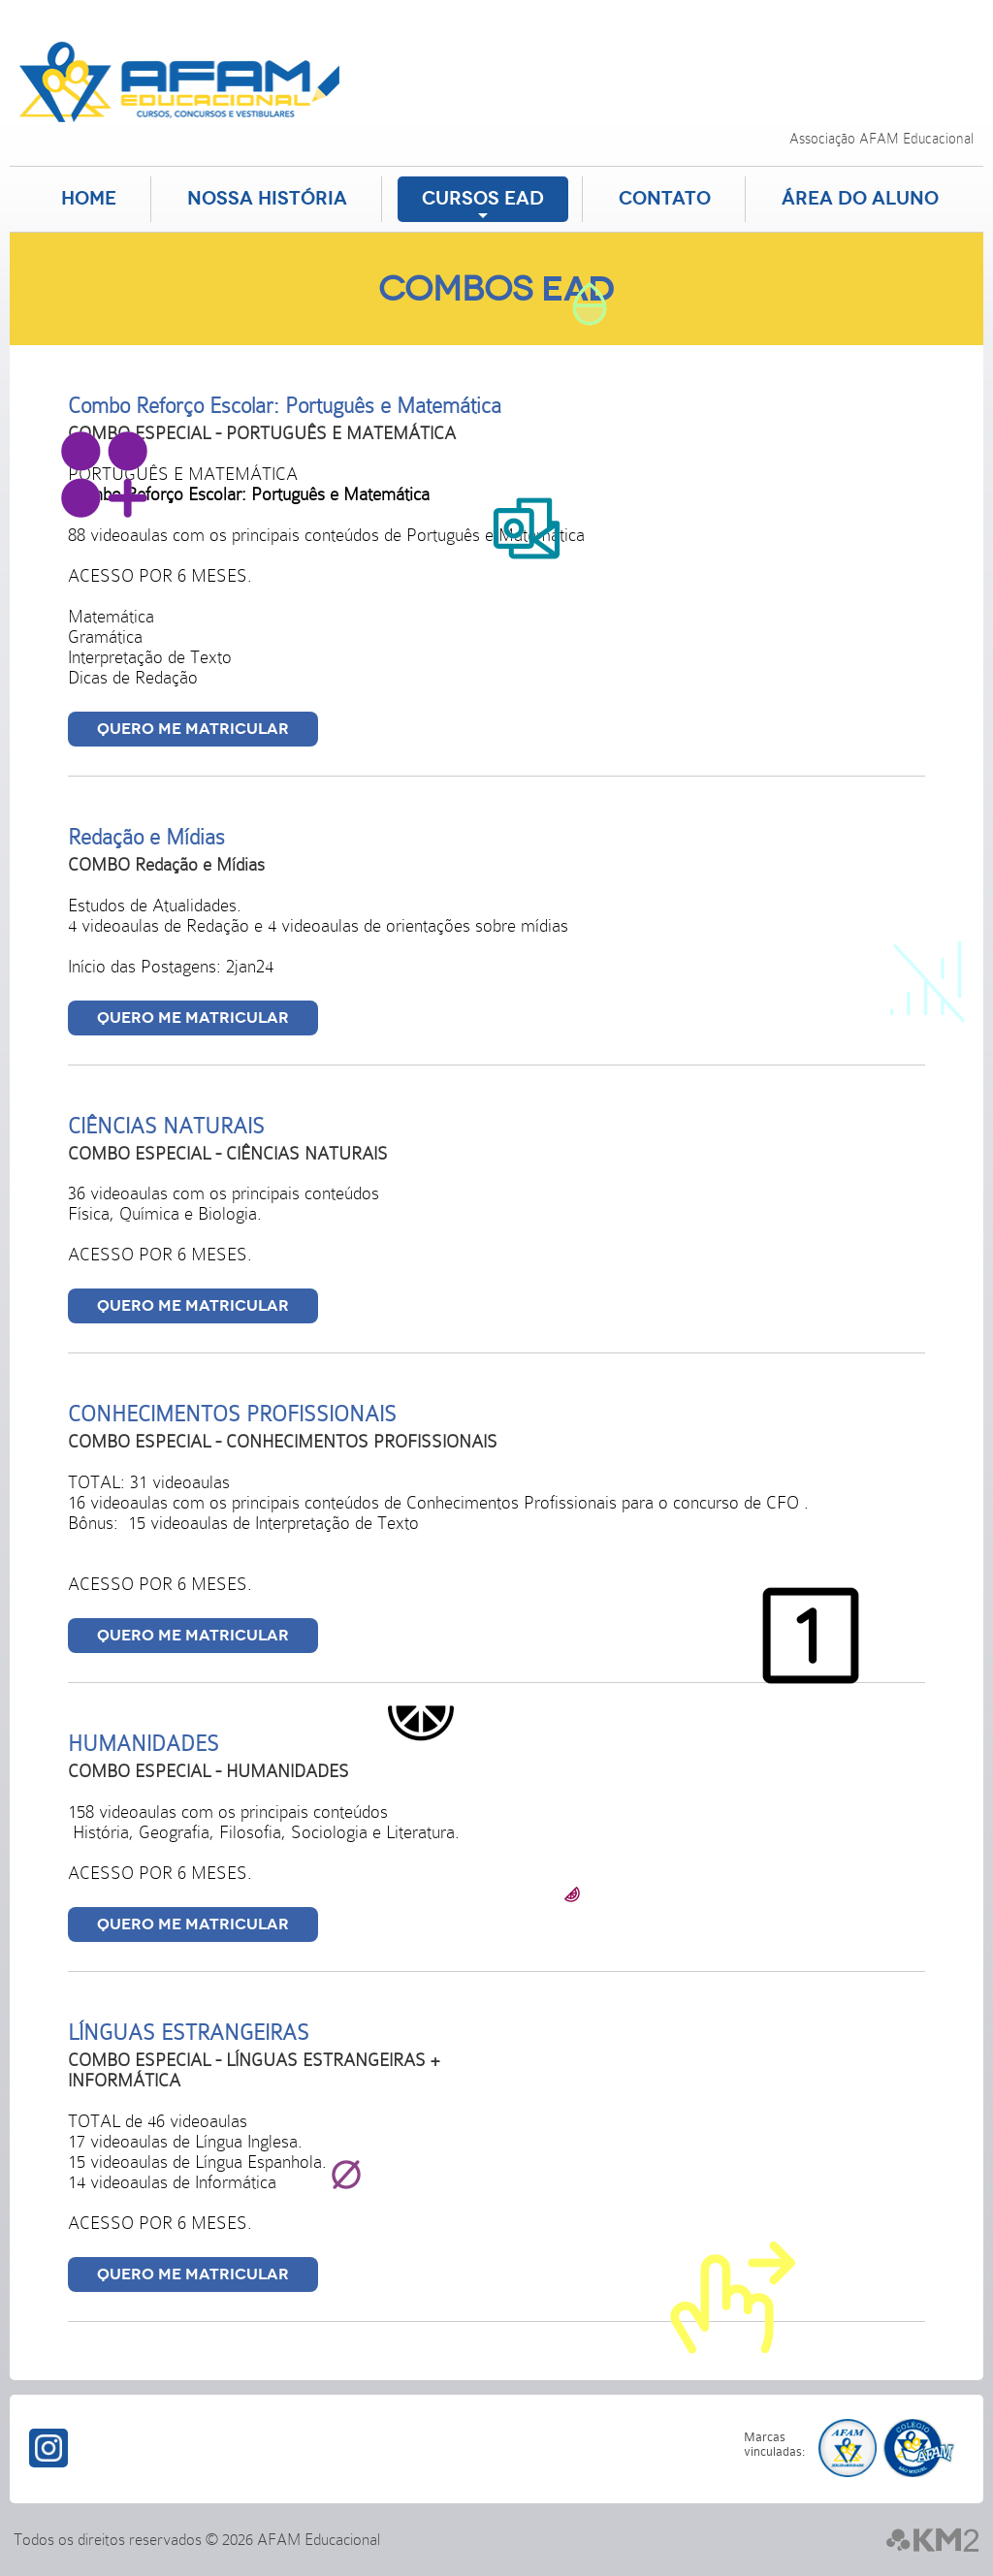 Image resolution: width=993 pixels, height=2576 pixels. Describe the element at coordinates (929, 983) in the screenshot. I see `no cellular signal available` at that location.